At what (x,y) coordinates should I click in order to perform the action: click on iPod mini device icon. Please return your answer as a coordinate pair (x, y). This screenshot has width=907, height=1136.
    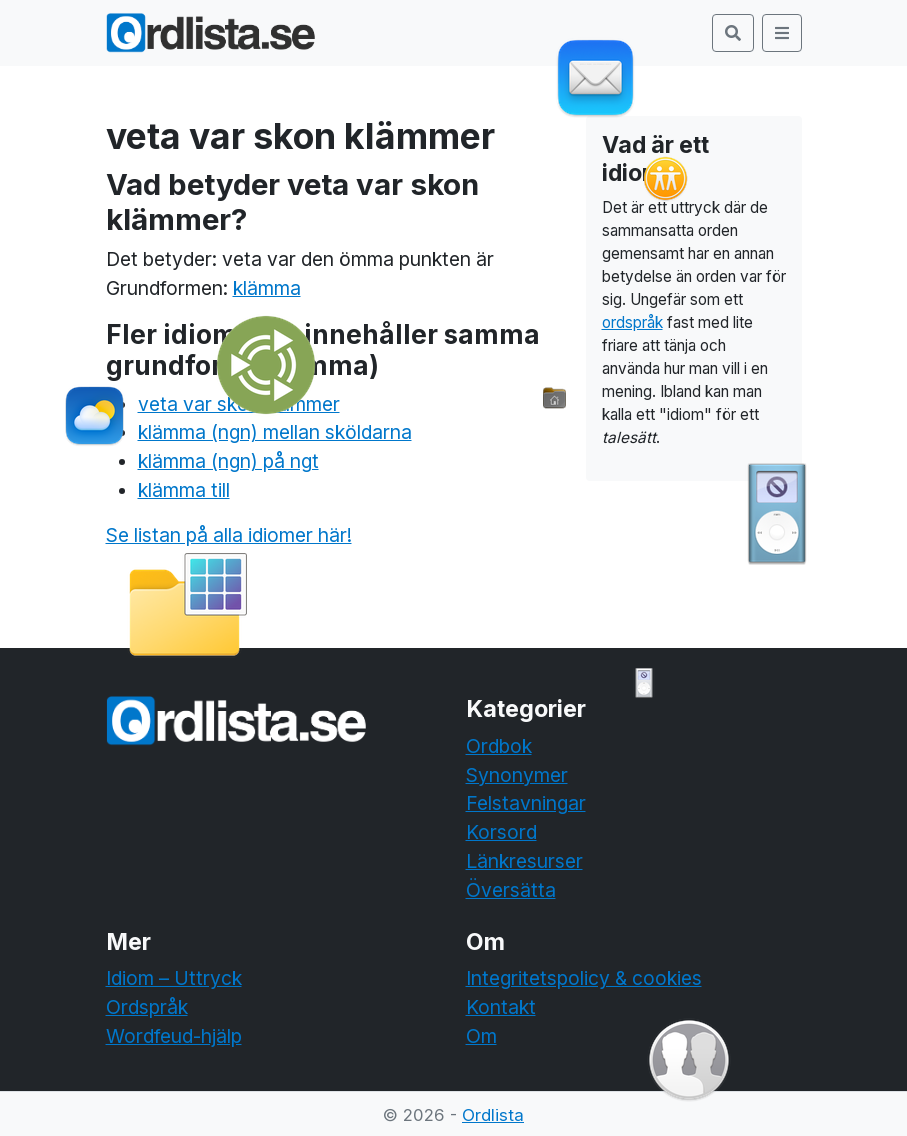
    Looking at the image, I should click on (644, 683).